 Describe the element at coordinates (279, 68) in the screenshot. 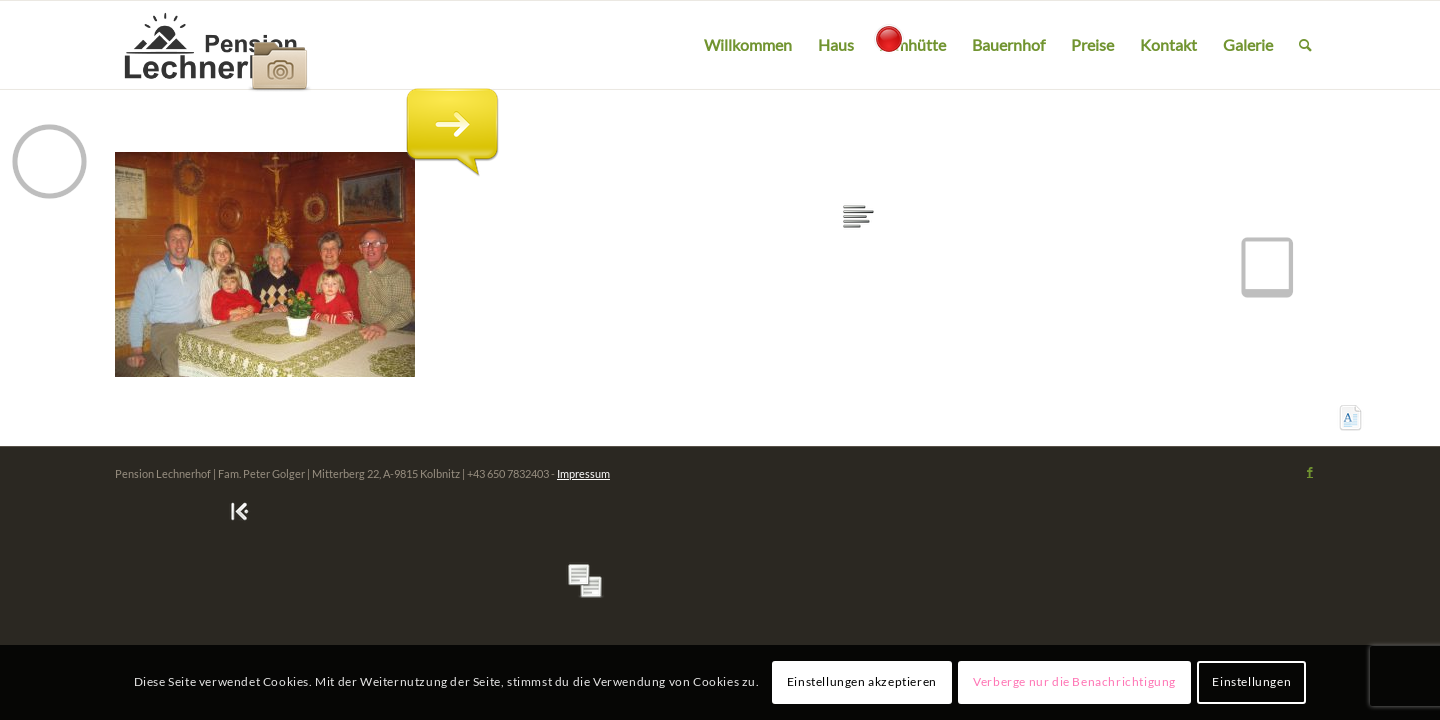

I see `open your pictures folder` at that location.